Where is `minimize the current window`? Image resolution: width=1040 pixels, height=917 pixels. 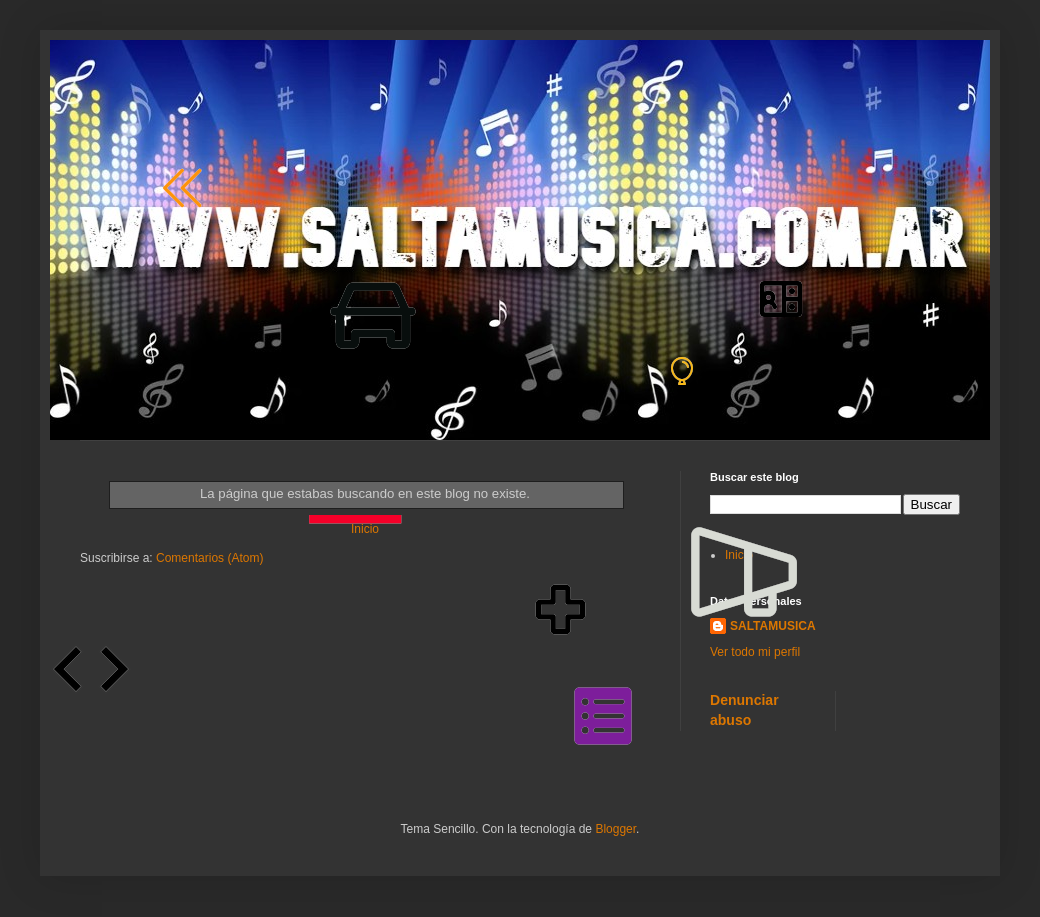
minimize the current window is located at coordinates (351, 515).